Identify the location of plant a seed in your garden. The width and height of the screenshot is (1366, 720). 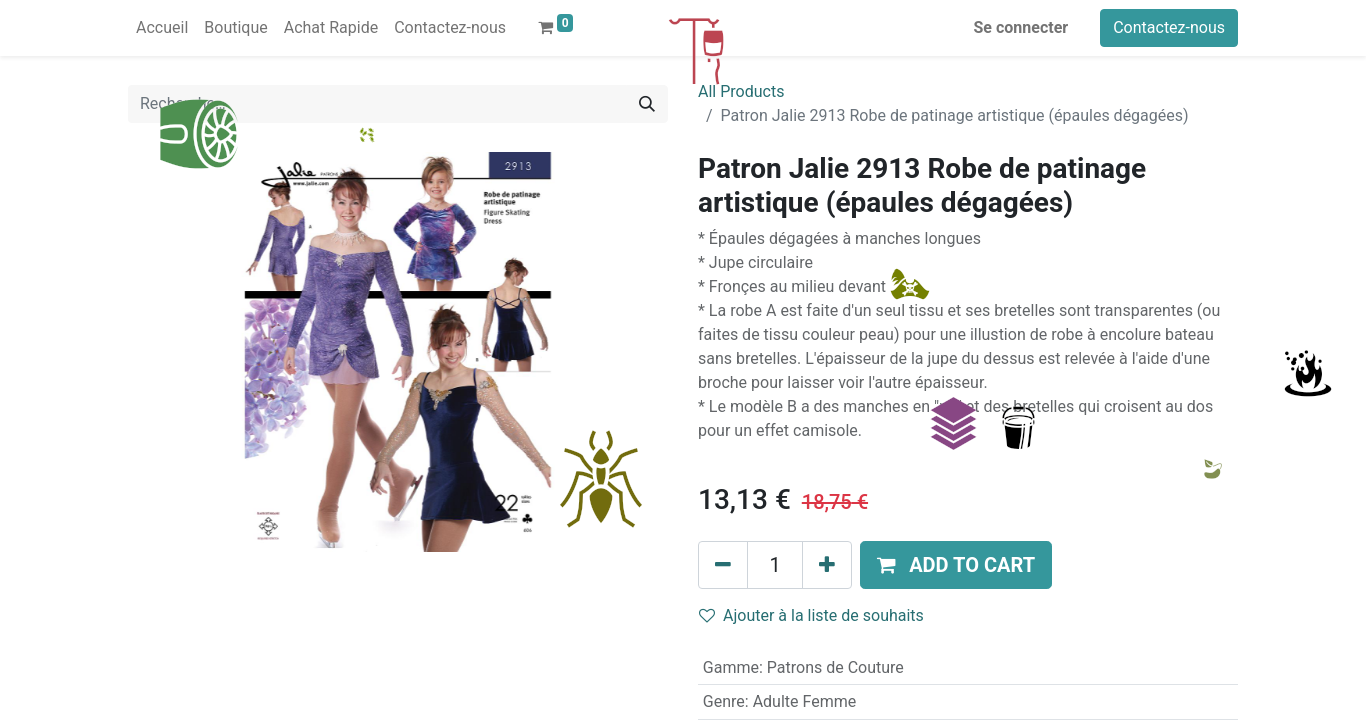
(1213, 469).